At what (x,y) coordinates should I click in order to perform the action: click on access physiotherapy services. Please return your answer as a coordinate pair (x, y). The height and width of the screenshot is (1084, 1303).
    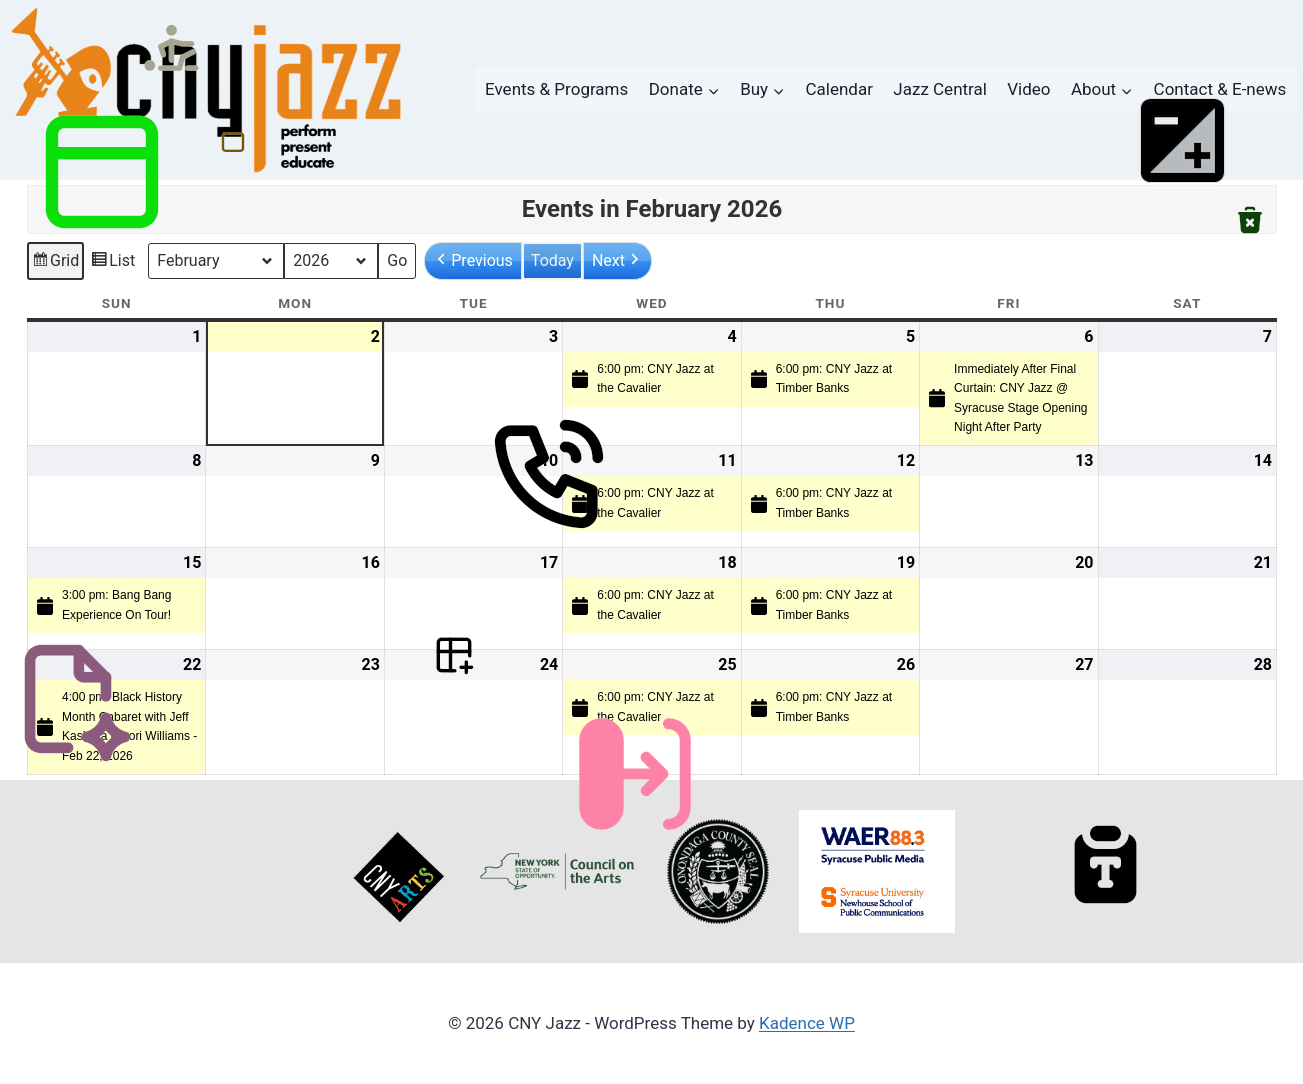
    Looking at the image, I should click on (171, 46).